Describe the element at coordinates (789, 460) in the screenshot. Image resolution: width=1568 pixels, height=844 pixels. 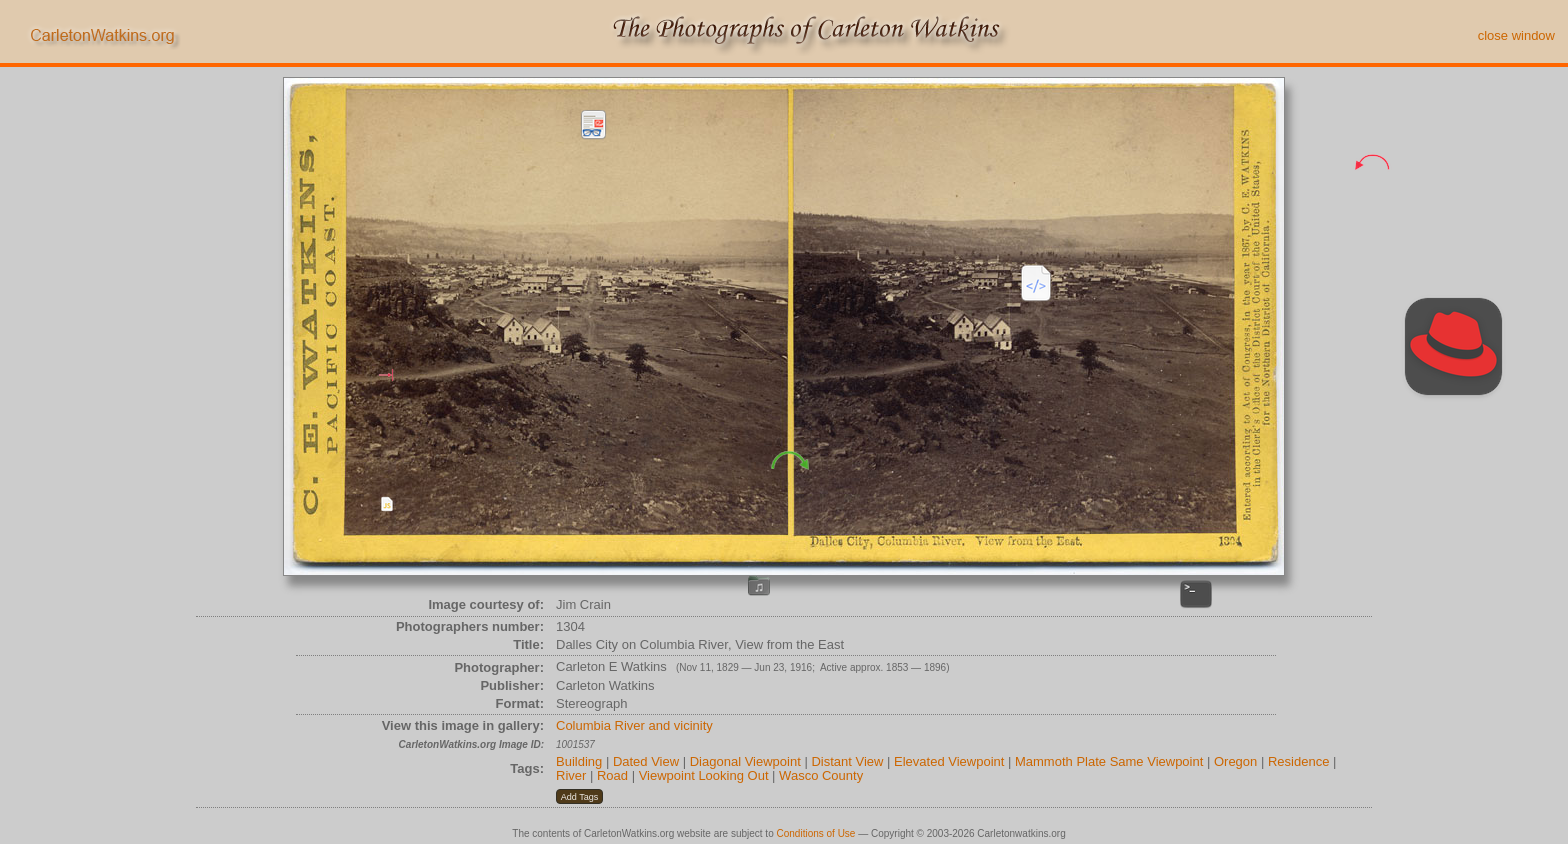
I see `redo the last undone action` at that location.